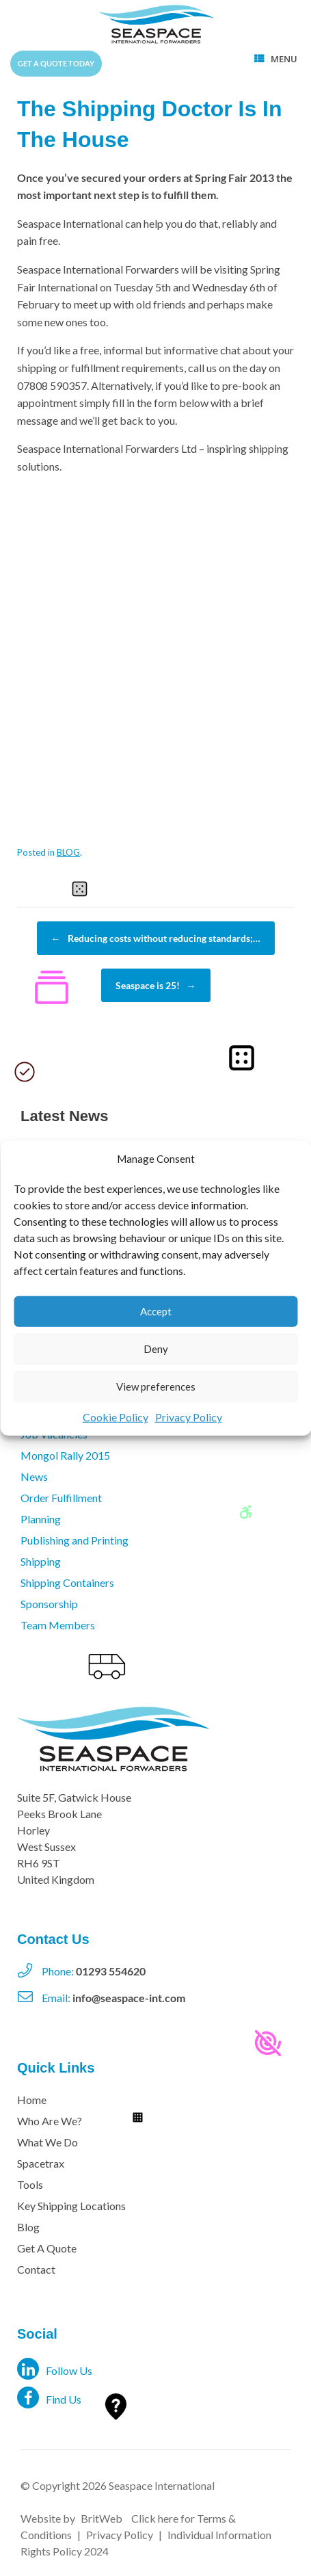 The image size is (311, 2576). Describe the element at coordinates (116, 2406) in the screenshot. I see `indicates an unknown or unidentified location` at that location.